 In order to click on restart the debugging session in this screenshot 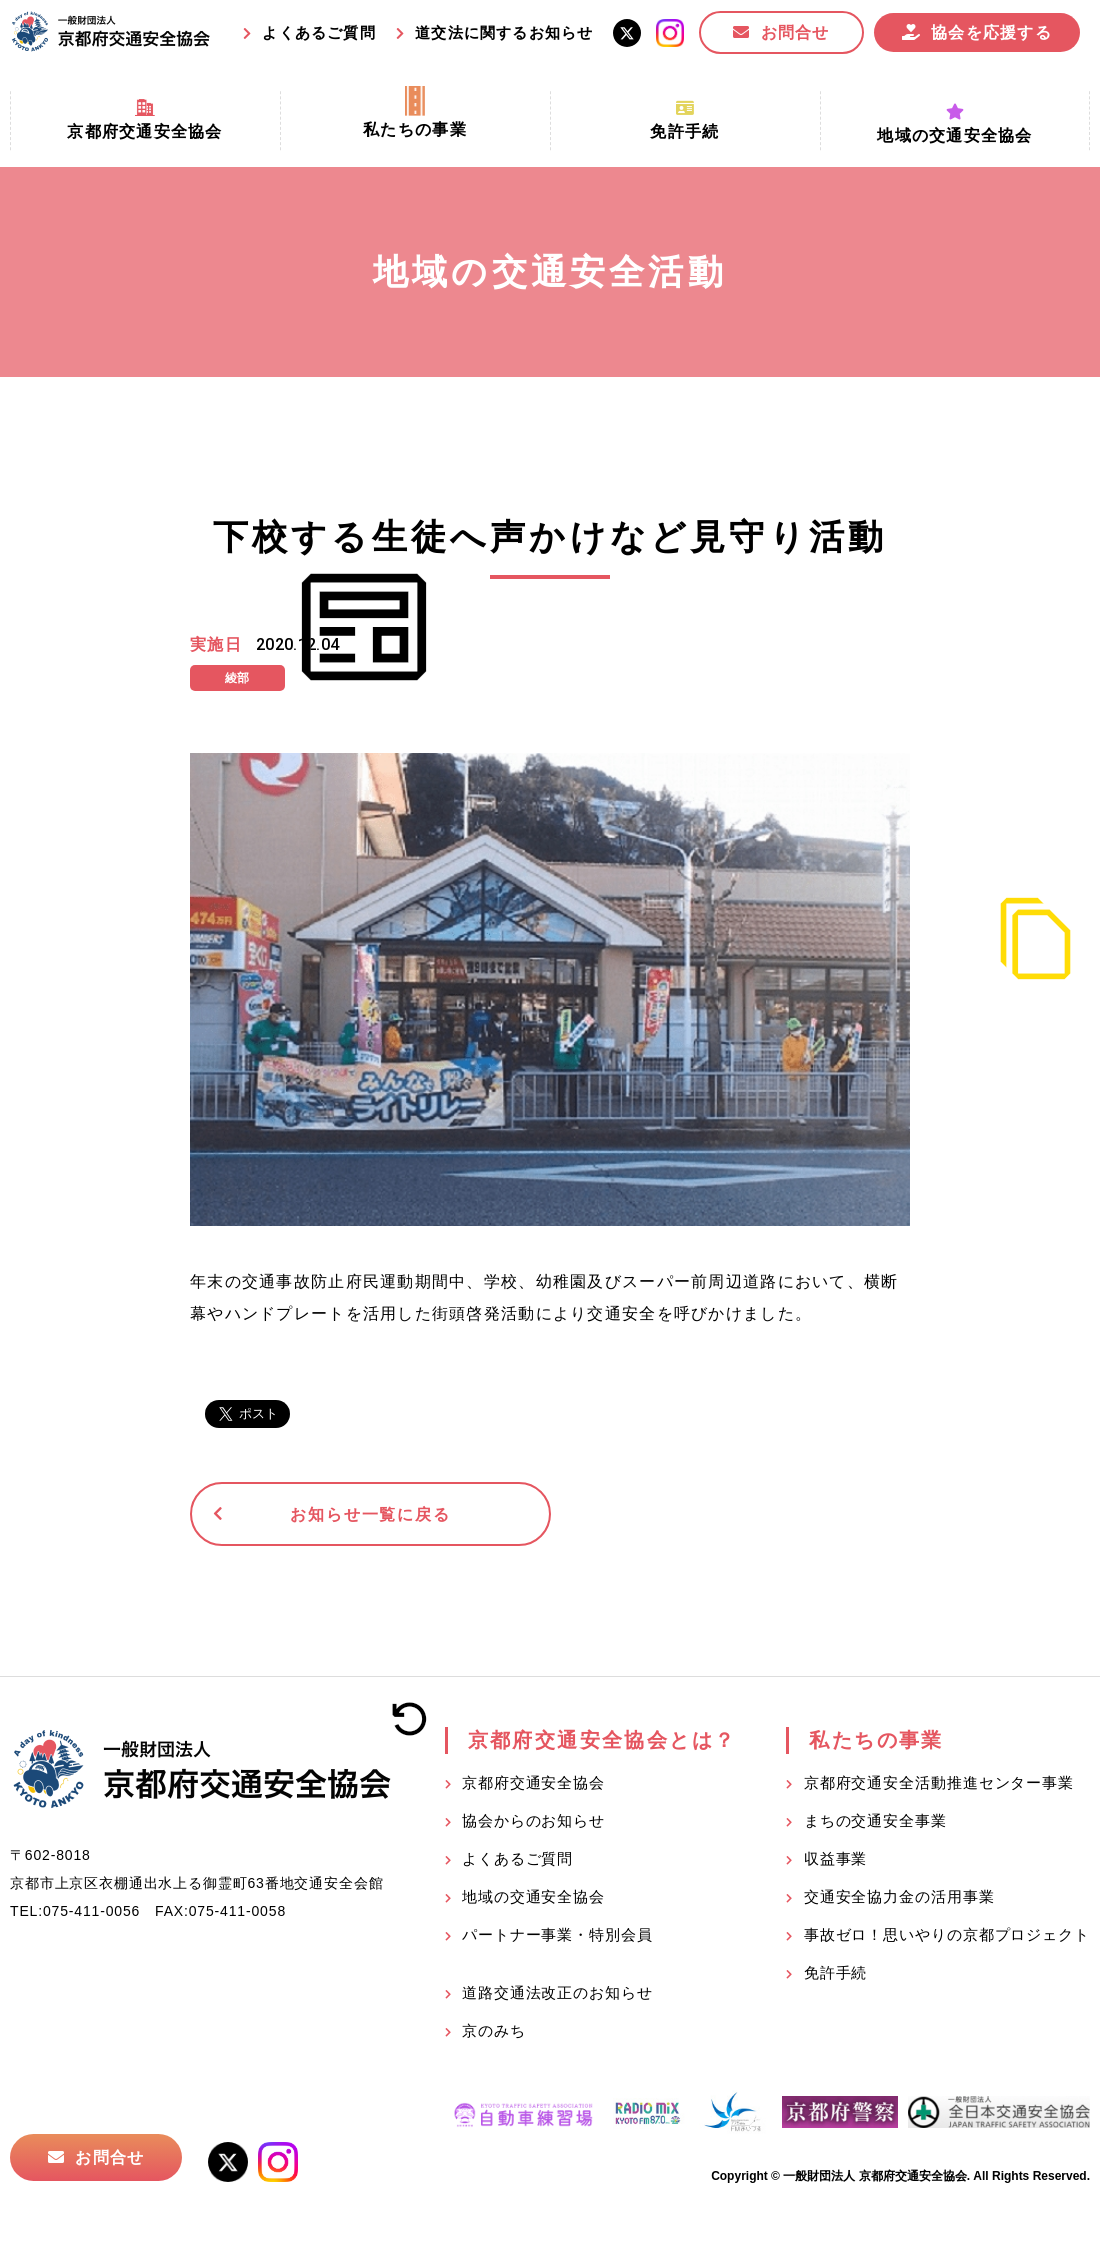, I will do `click(409, 1719)`.